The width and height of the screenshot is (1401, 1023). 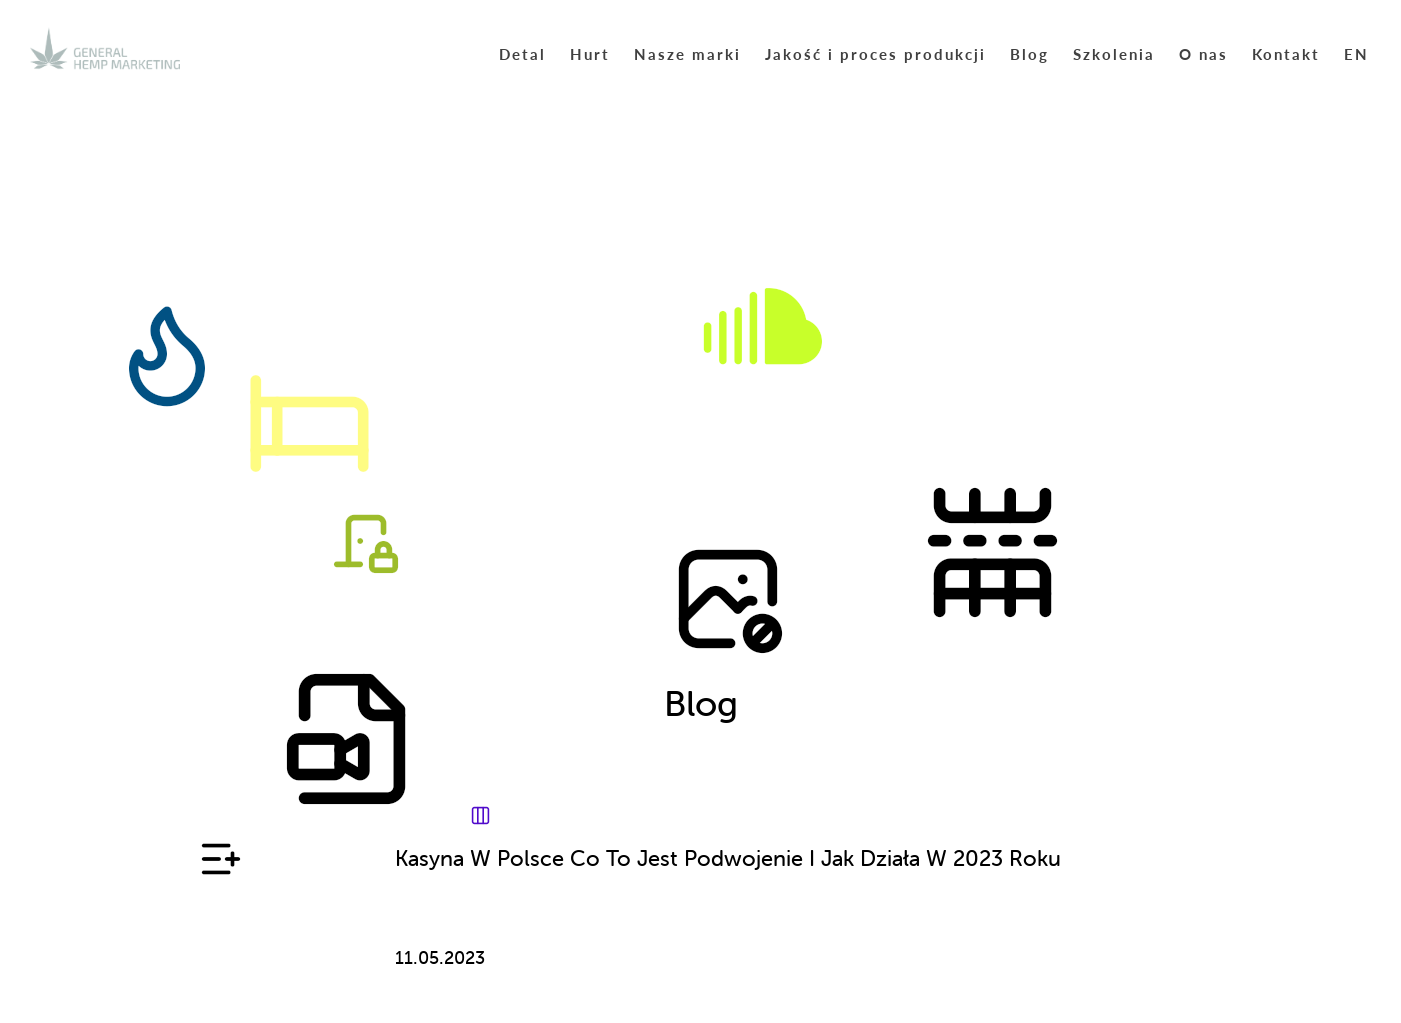 What do you see at coordinates (221, 859) in the screenshot?
I see `add a new item to the list` at bounding box center [221, 859].